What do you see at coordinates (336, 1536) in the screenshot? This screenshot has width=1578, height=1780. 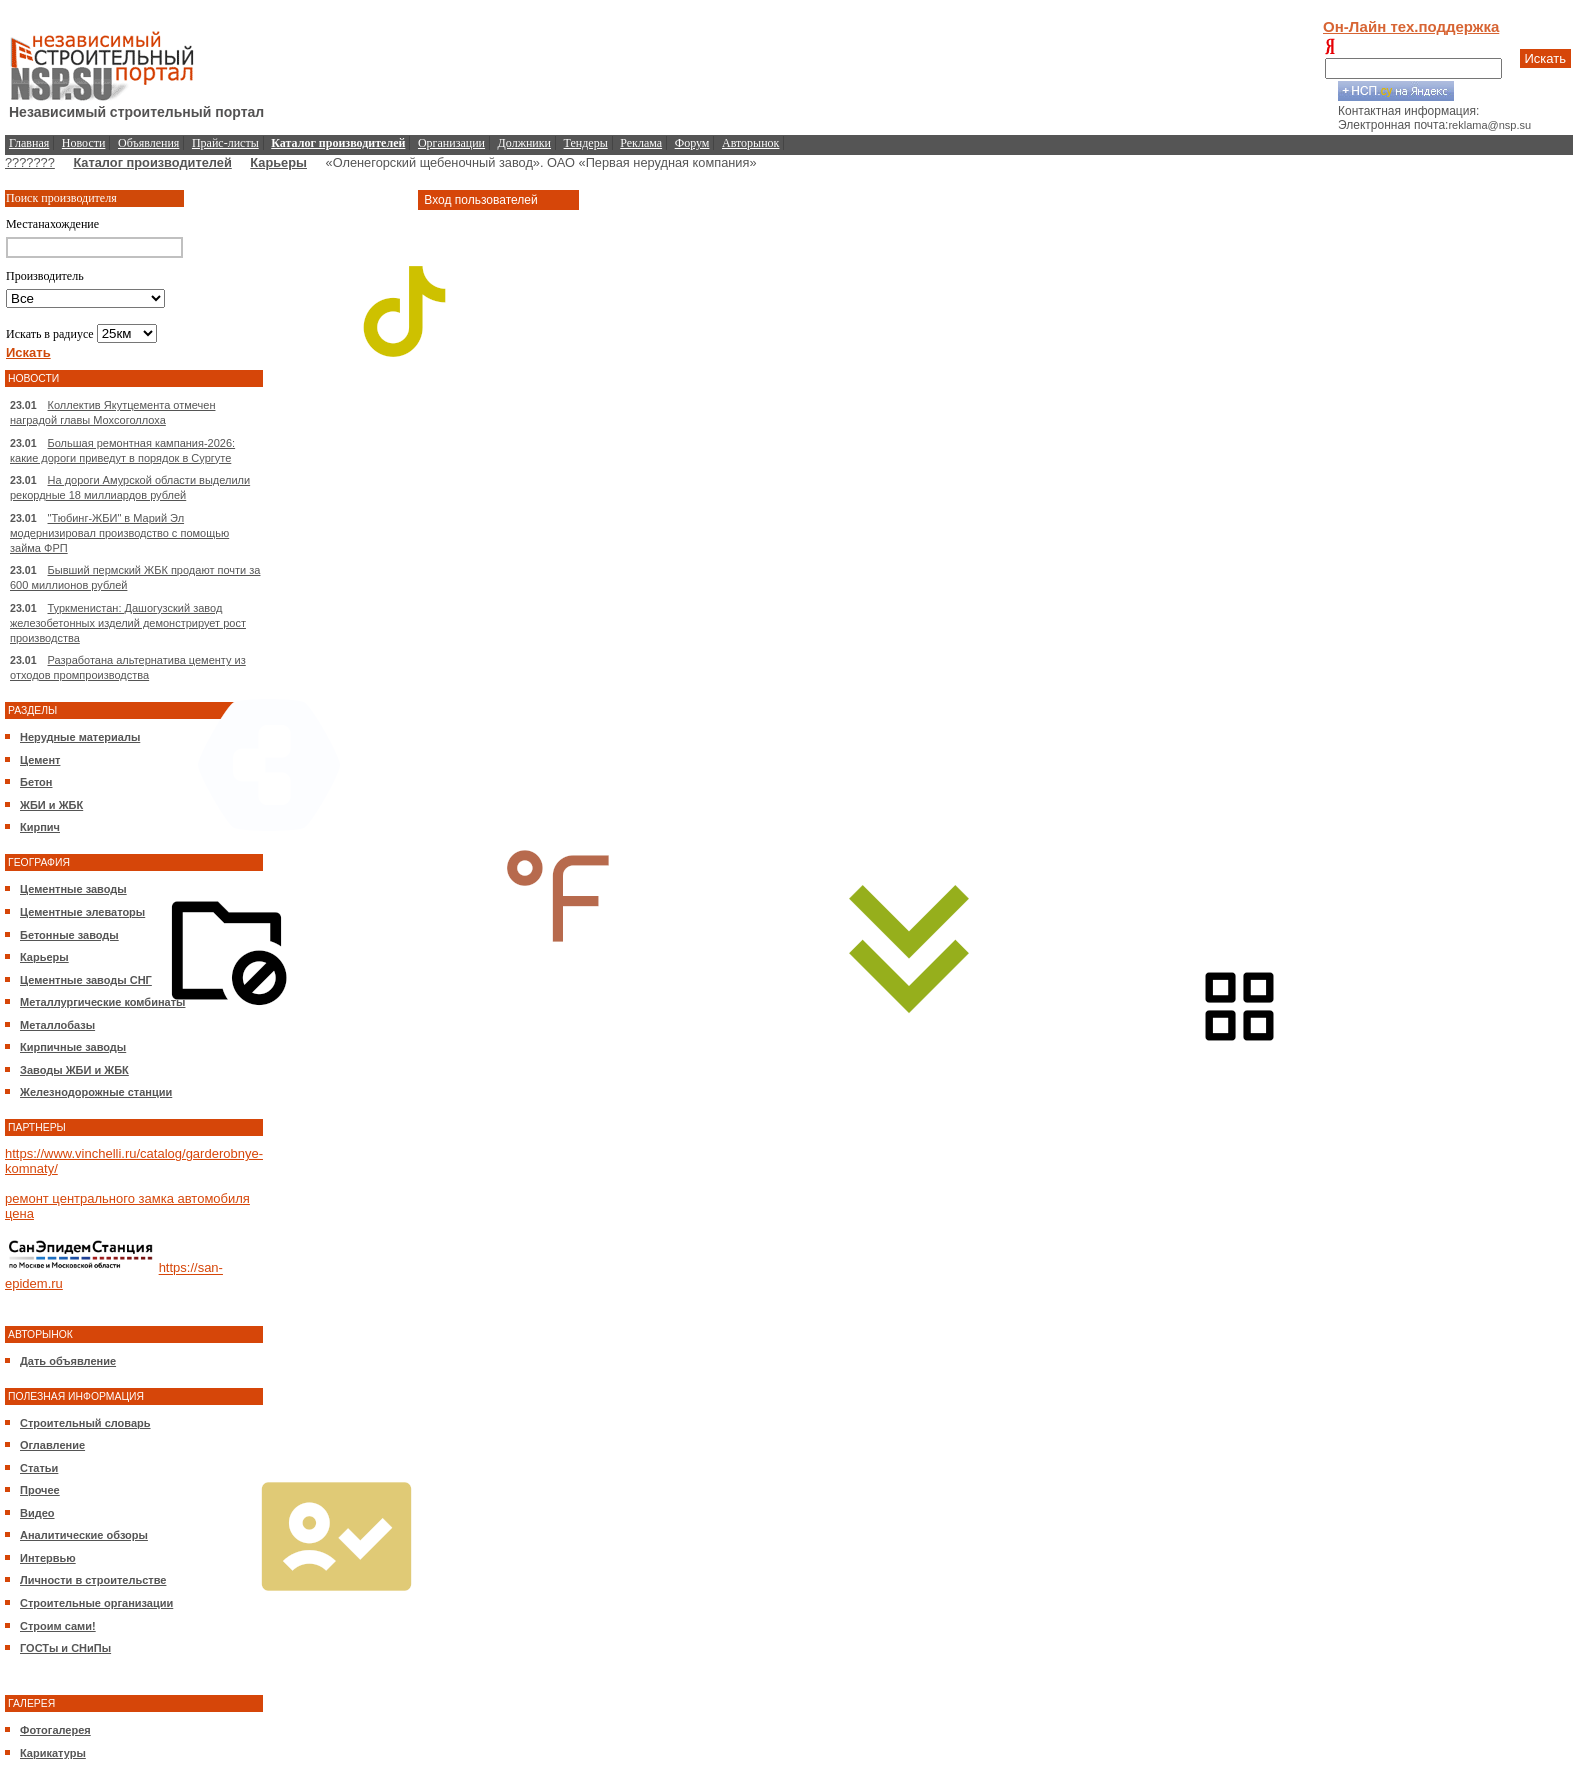 I see `verified ID or pass accepted` at bounding box center [336, 1536].